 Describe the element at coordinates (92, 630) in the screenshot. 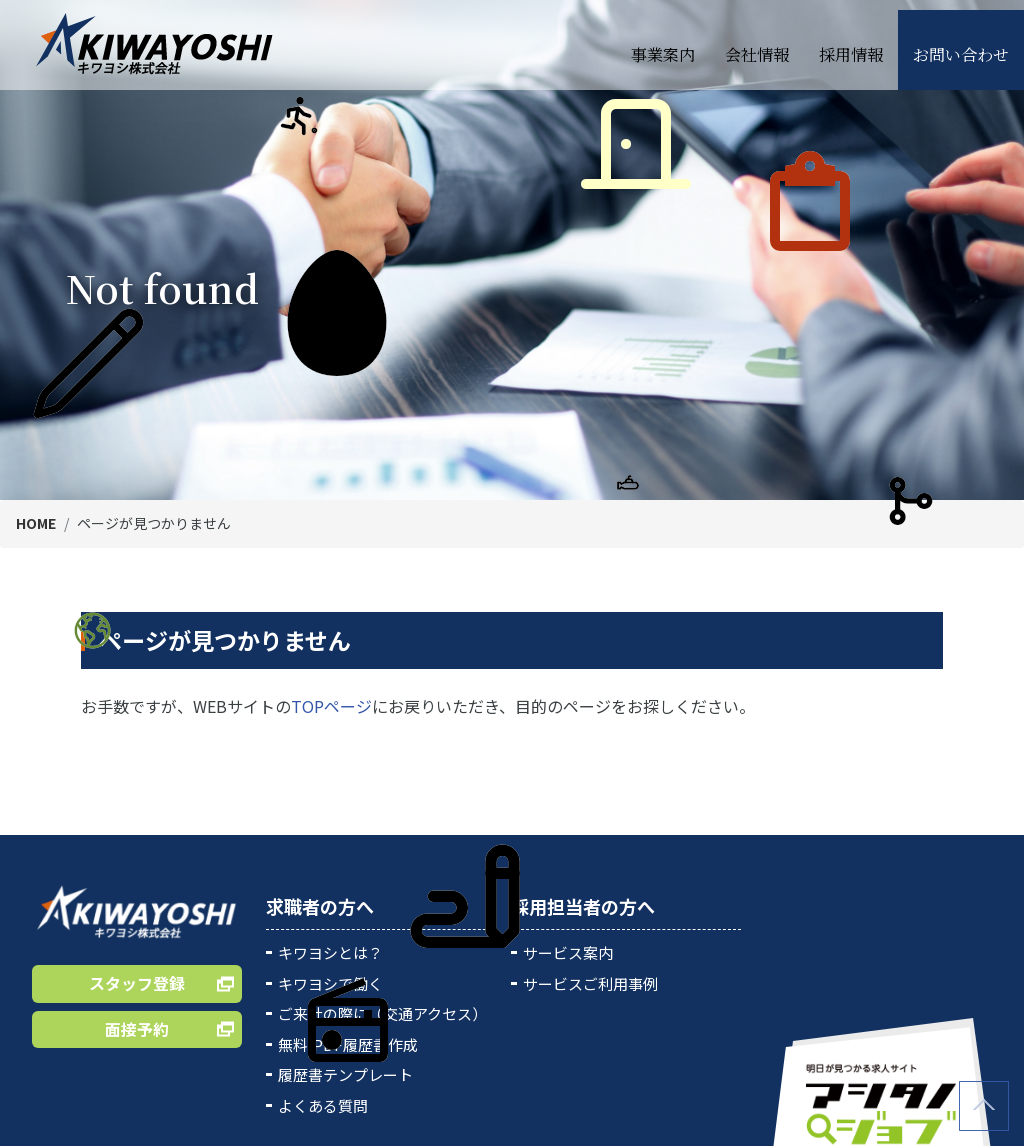

I see `switch to global or worldwide view` at that location.